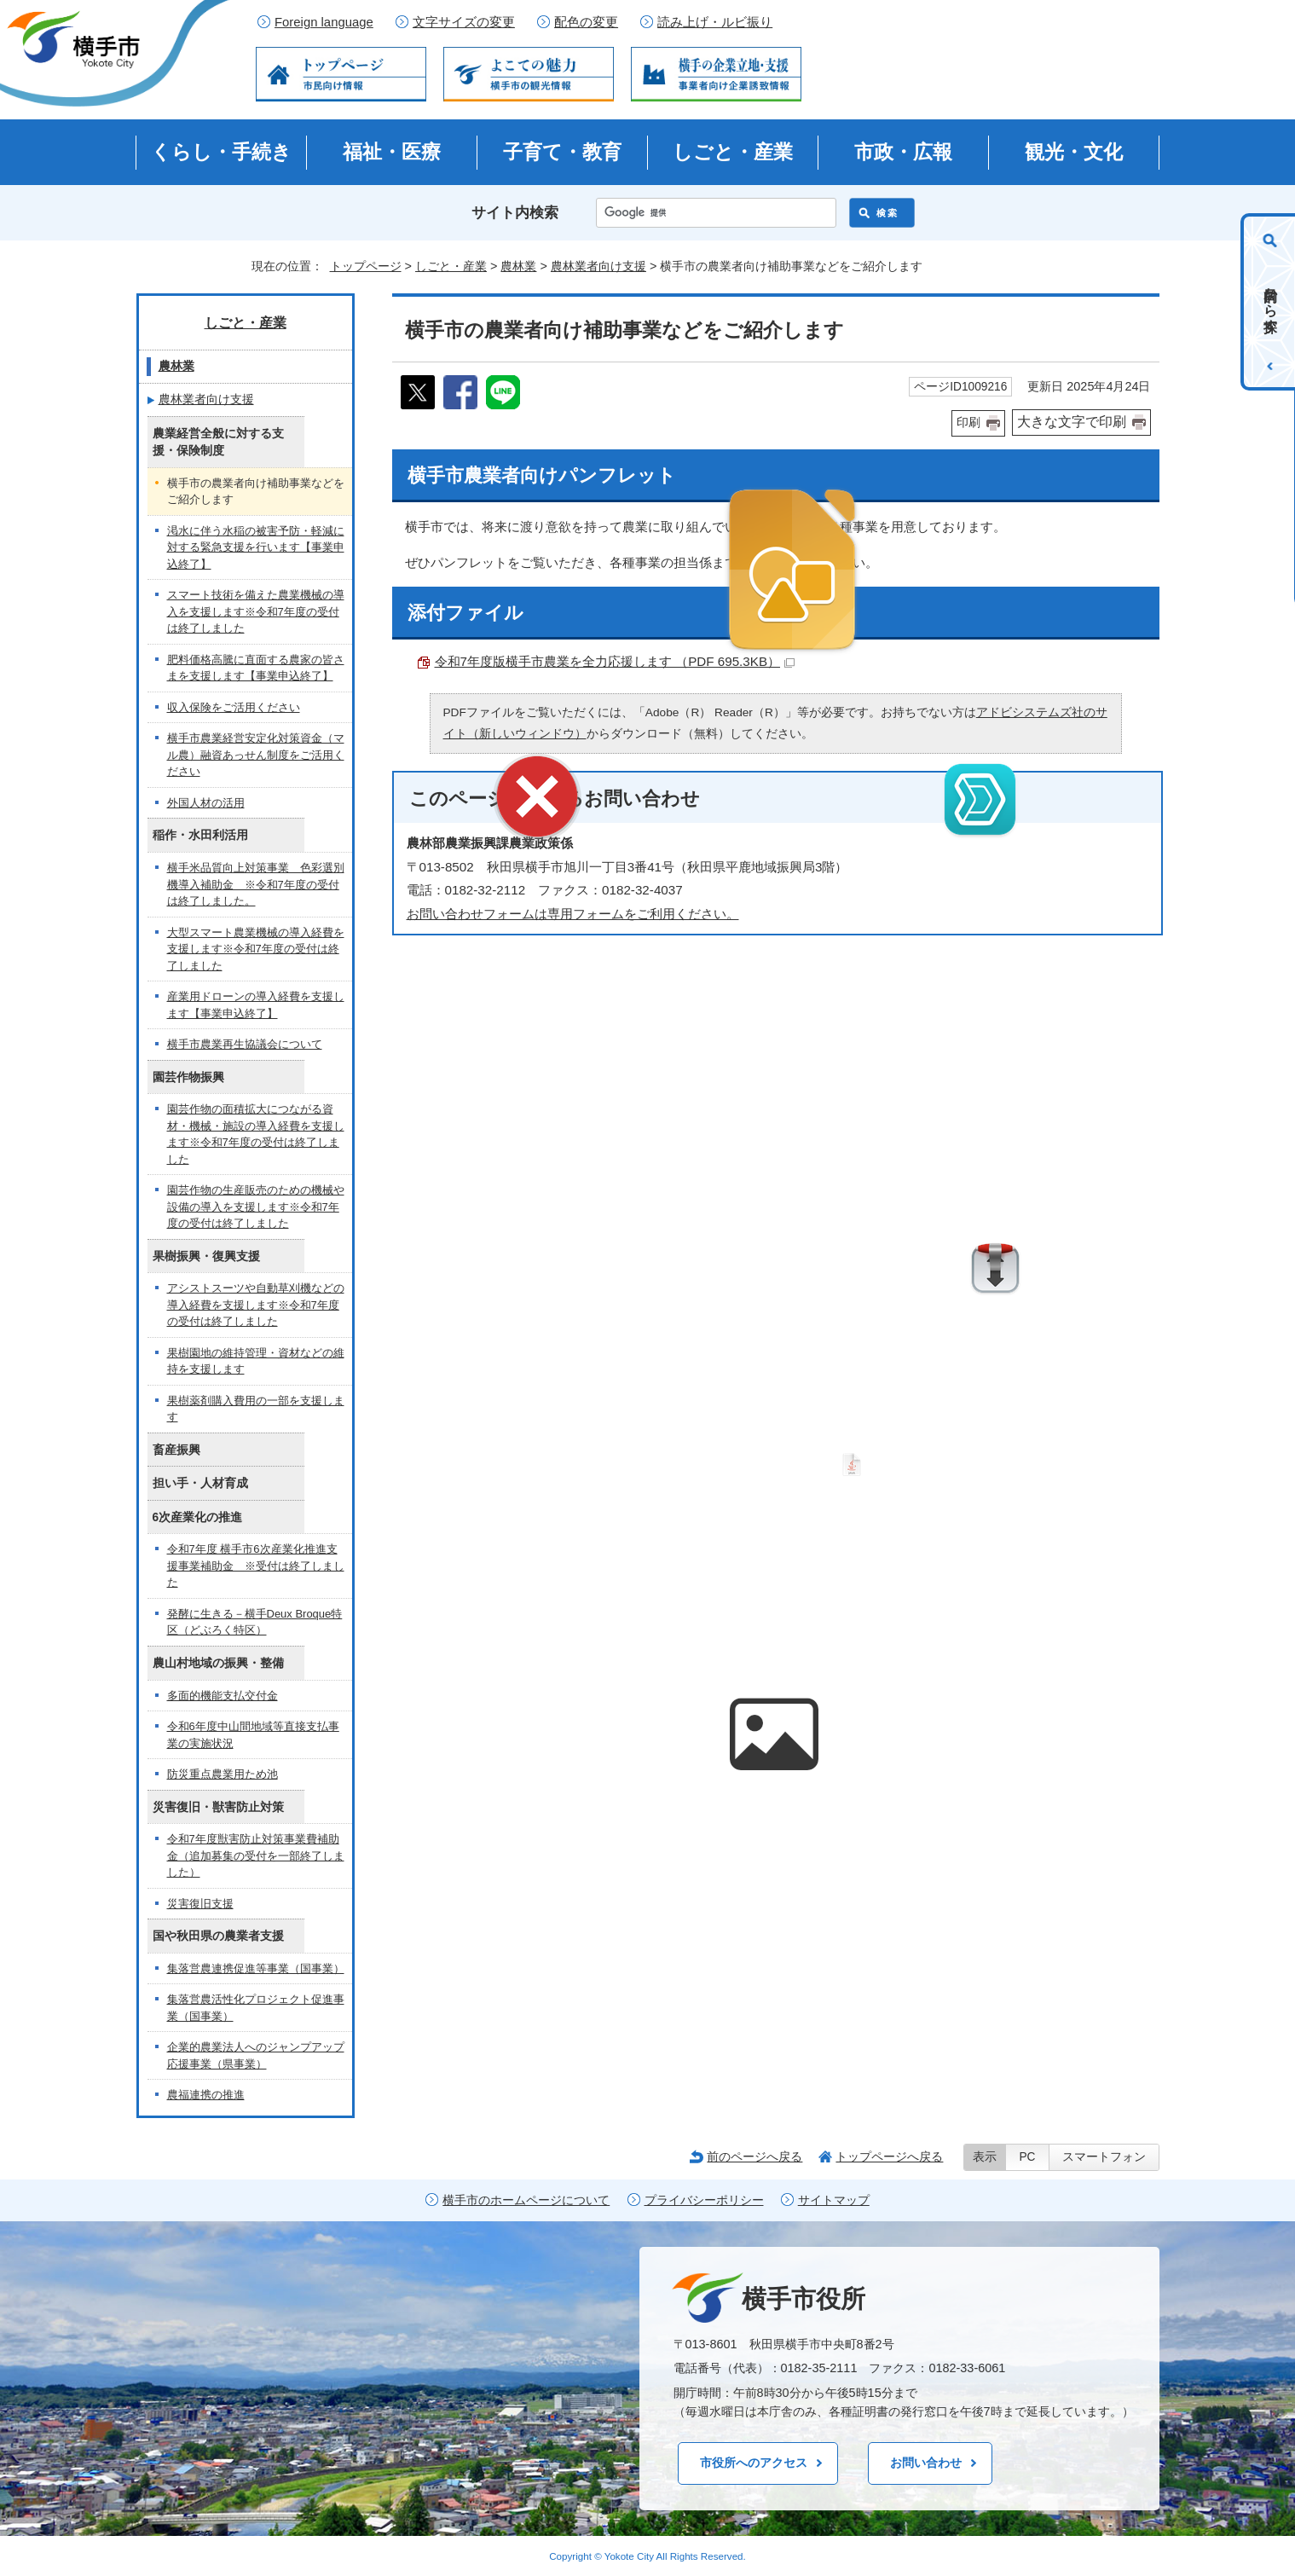  I want to click on open photo viewer application, so click(774, 1737).